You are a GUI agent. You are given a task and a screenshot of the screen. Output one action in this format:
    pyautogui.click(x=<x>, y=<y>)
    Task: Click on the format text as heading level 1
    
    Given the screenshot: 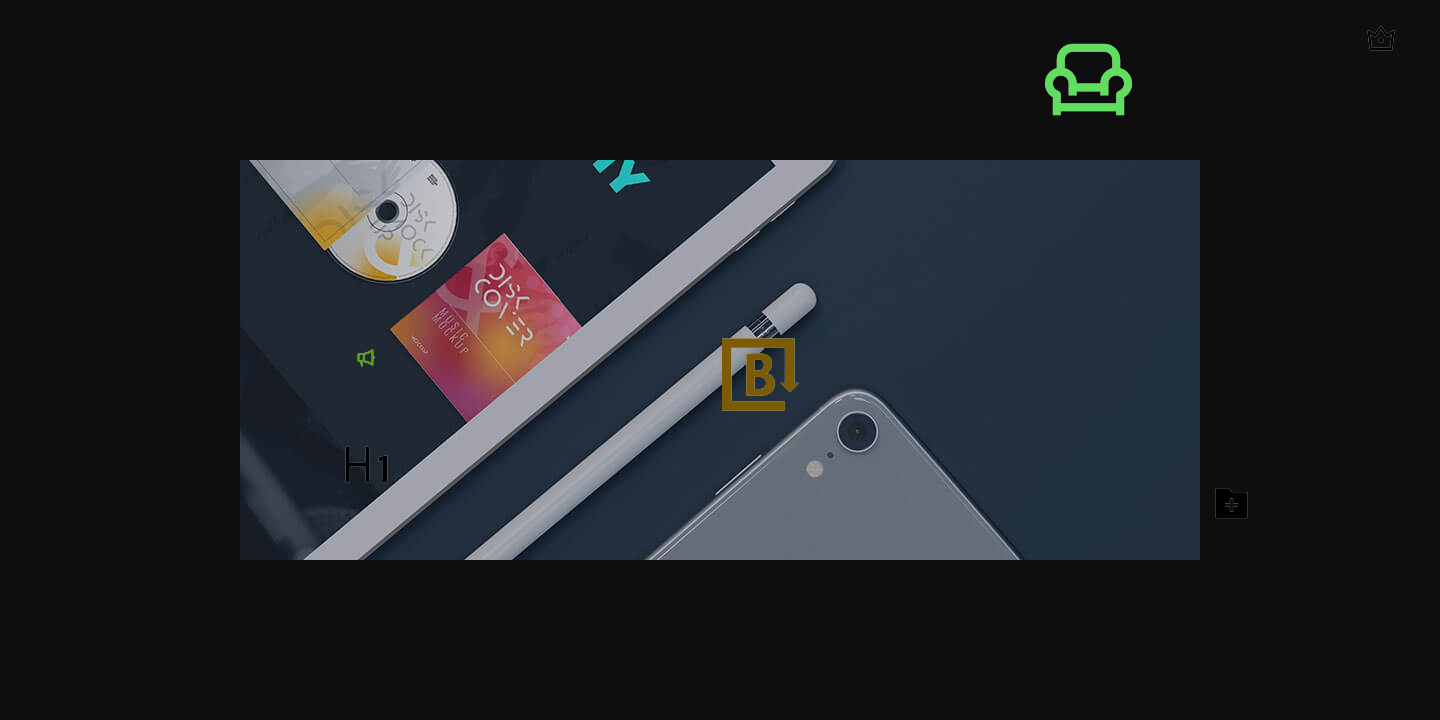 What is the action you would take?
    pyautogui.click(x=367, y=464)
    